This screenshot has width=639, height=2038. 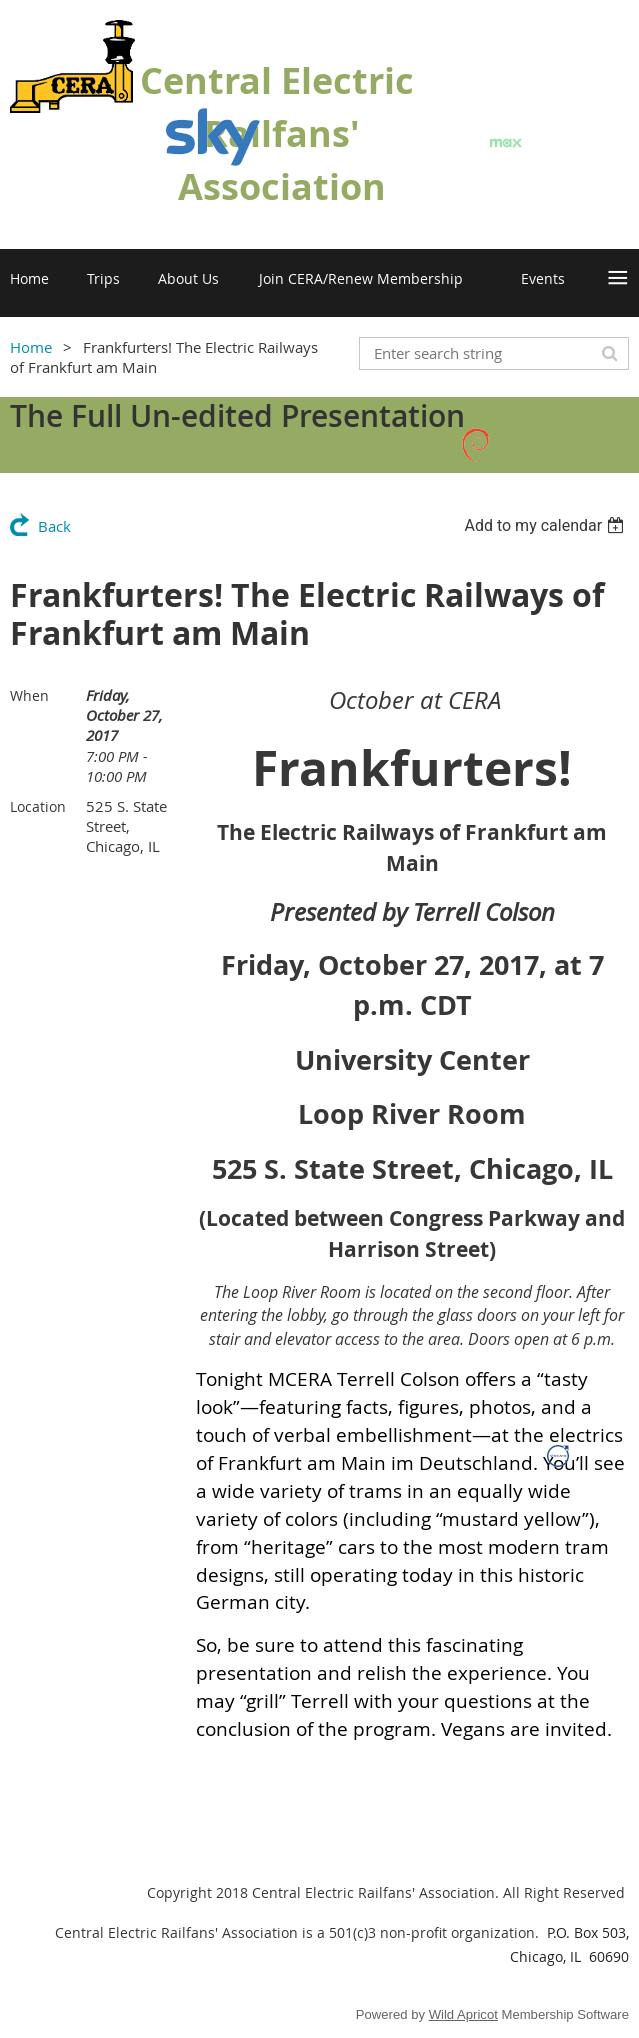 I want to click on open the Max streaming app, so click(x=506, y=143).